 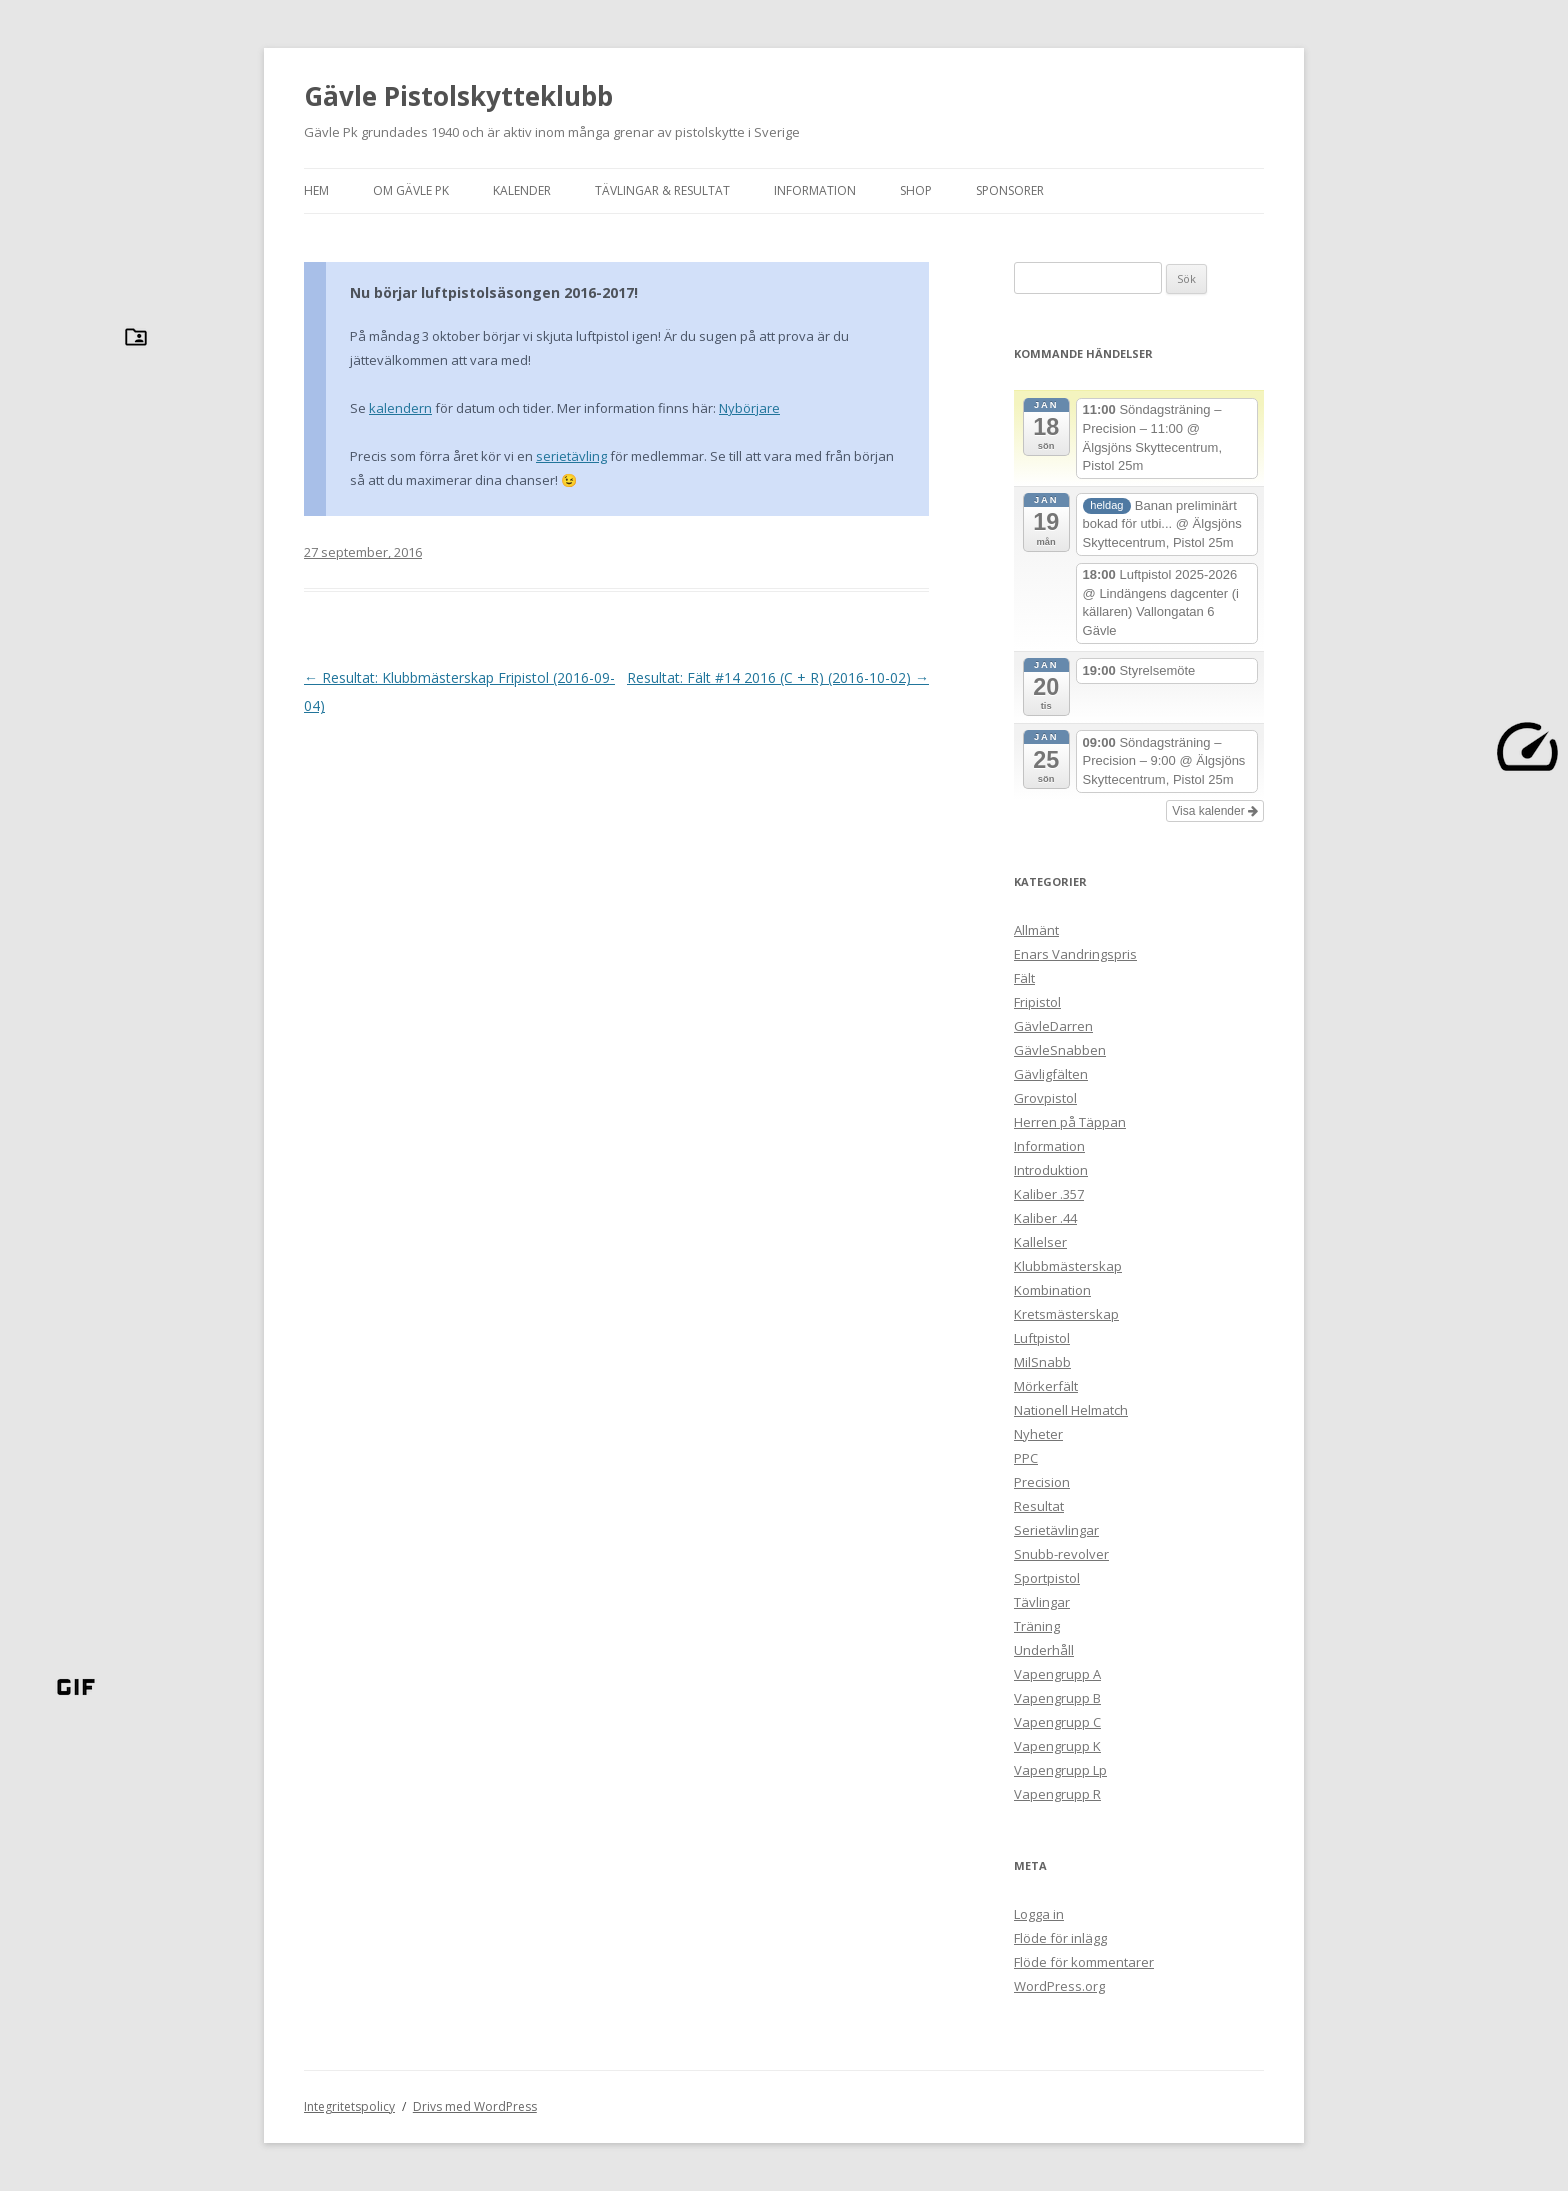 I want to click on adjust playback speed settings, so click(x=1527, y=746).